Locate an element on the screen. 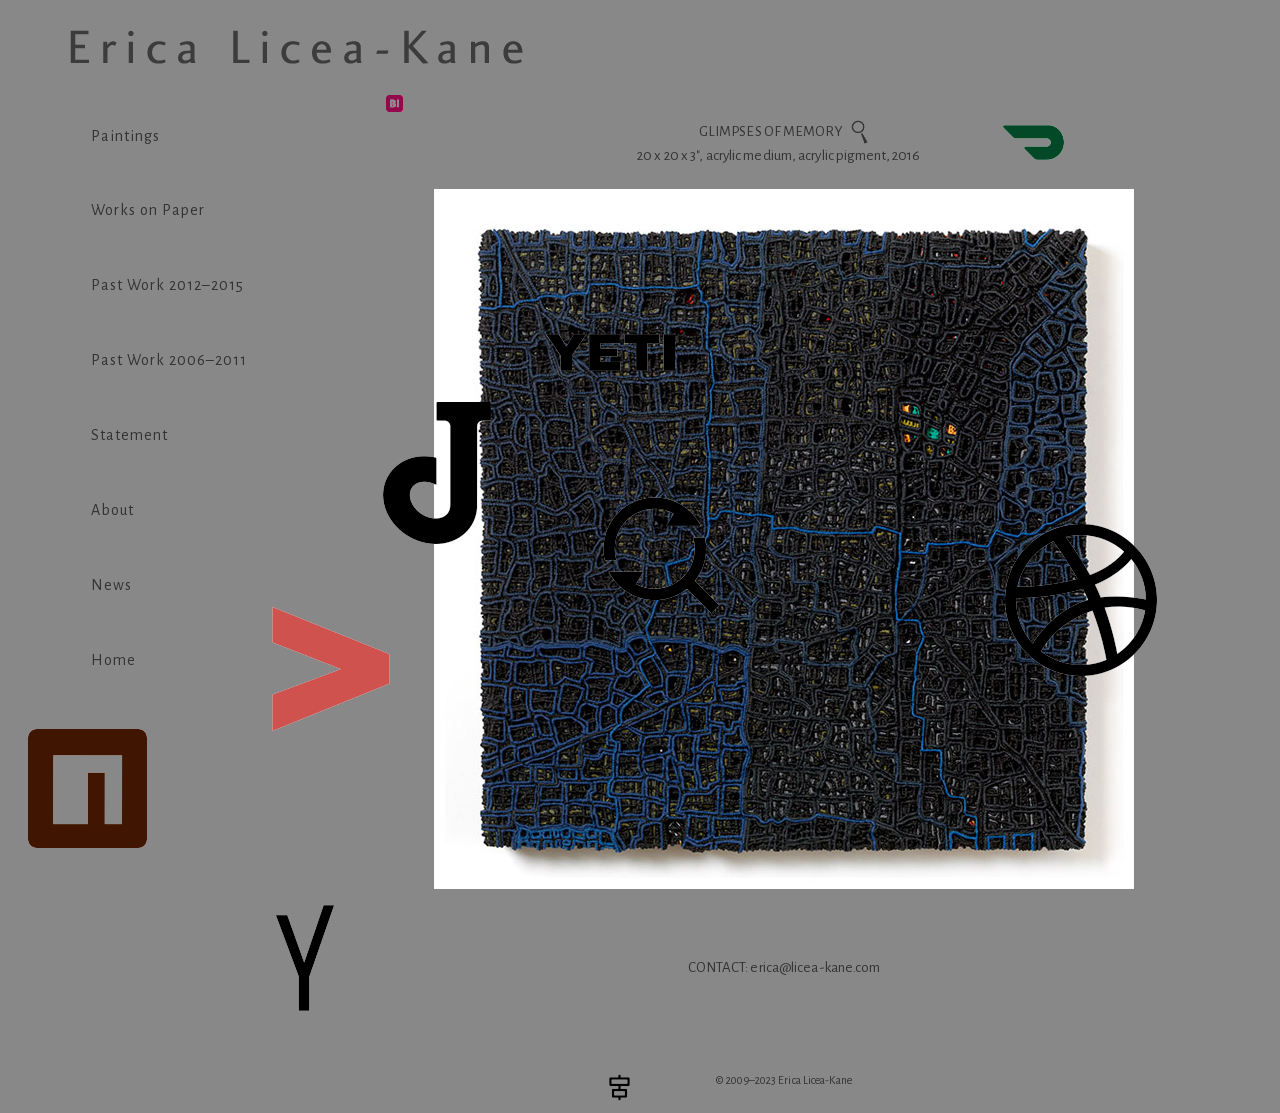 The height and width of the screenshot is (1113, 1280). YETI brand logo is located at coordinates (610, 352).